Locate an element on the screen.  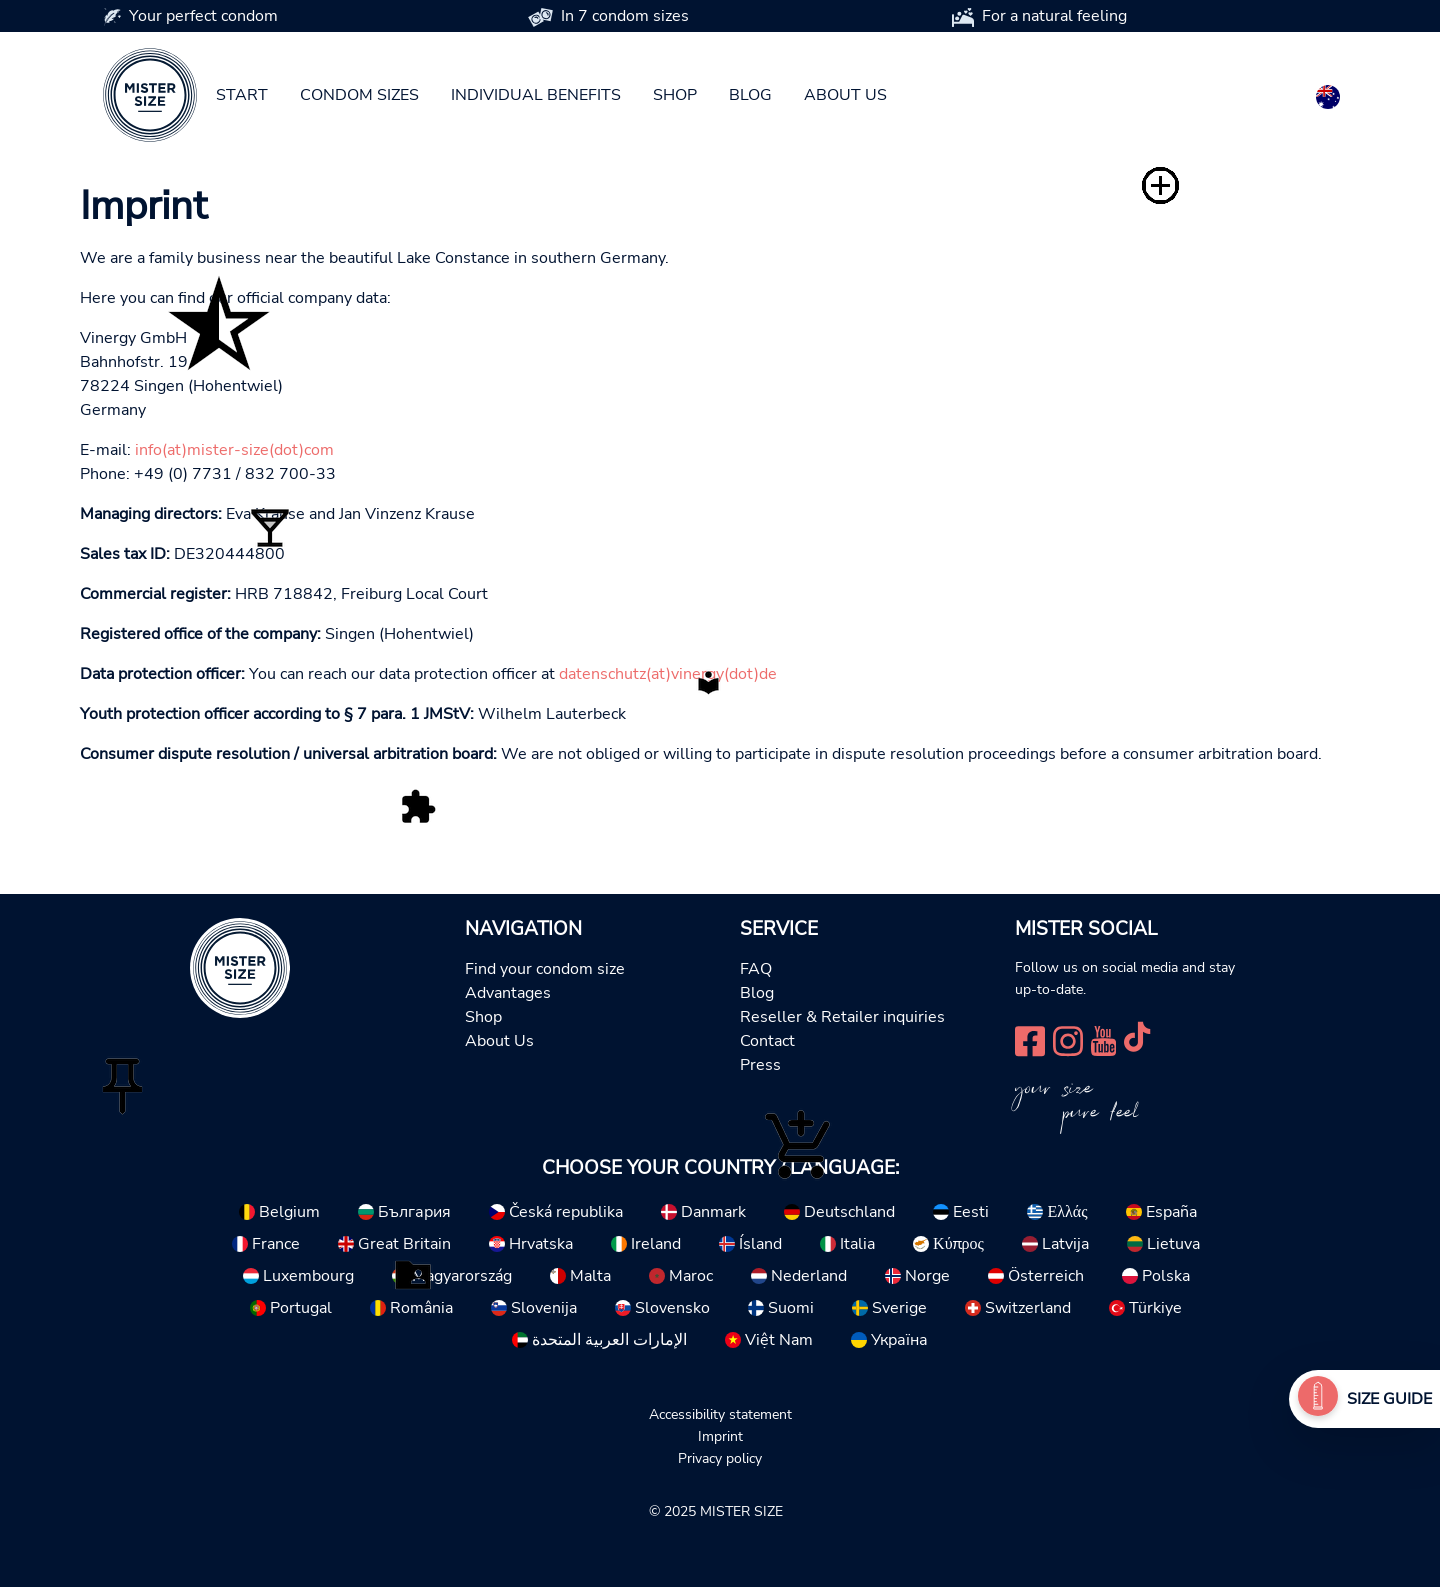
add a new item is located at coordinates (1160, 185).